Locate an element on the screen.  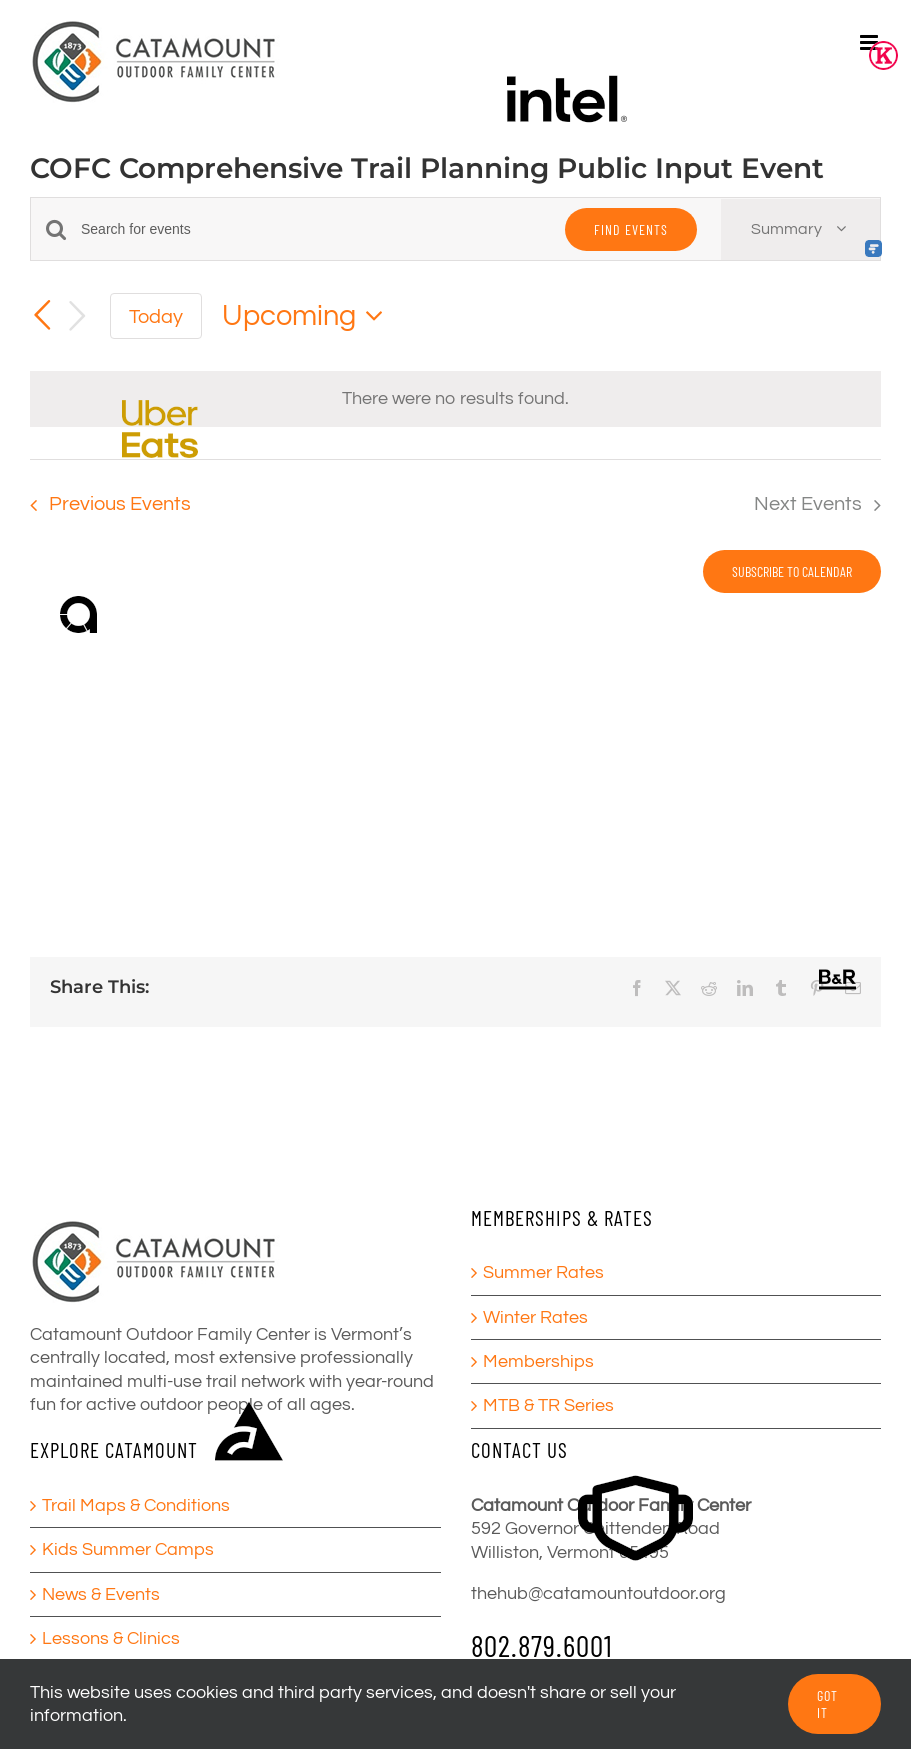
akaunting accounting software logo is located at coordinates (78, 614).